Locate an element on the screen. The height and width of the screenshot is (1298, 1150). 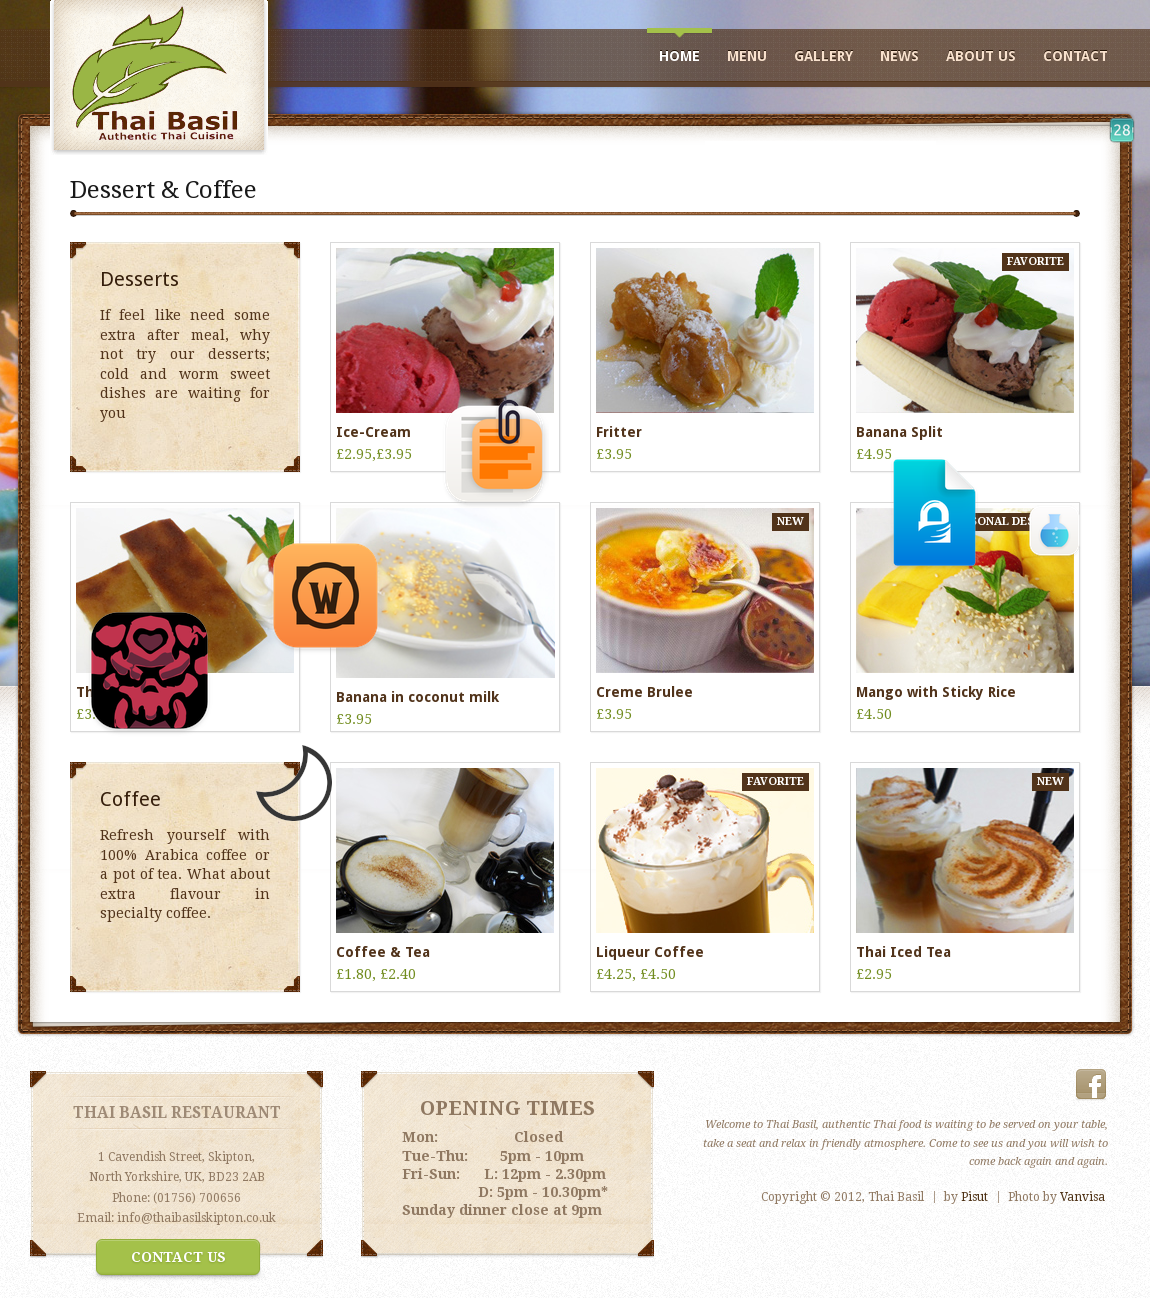
launch helltaker game is located at coordinates (149, 670).